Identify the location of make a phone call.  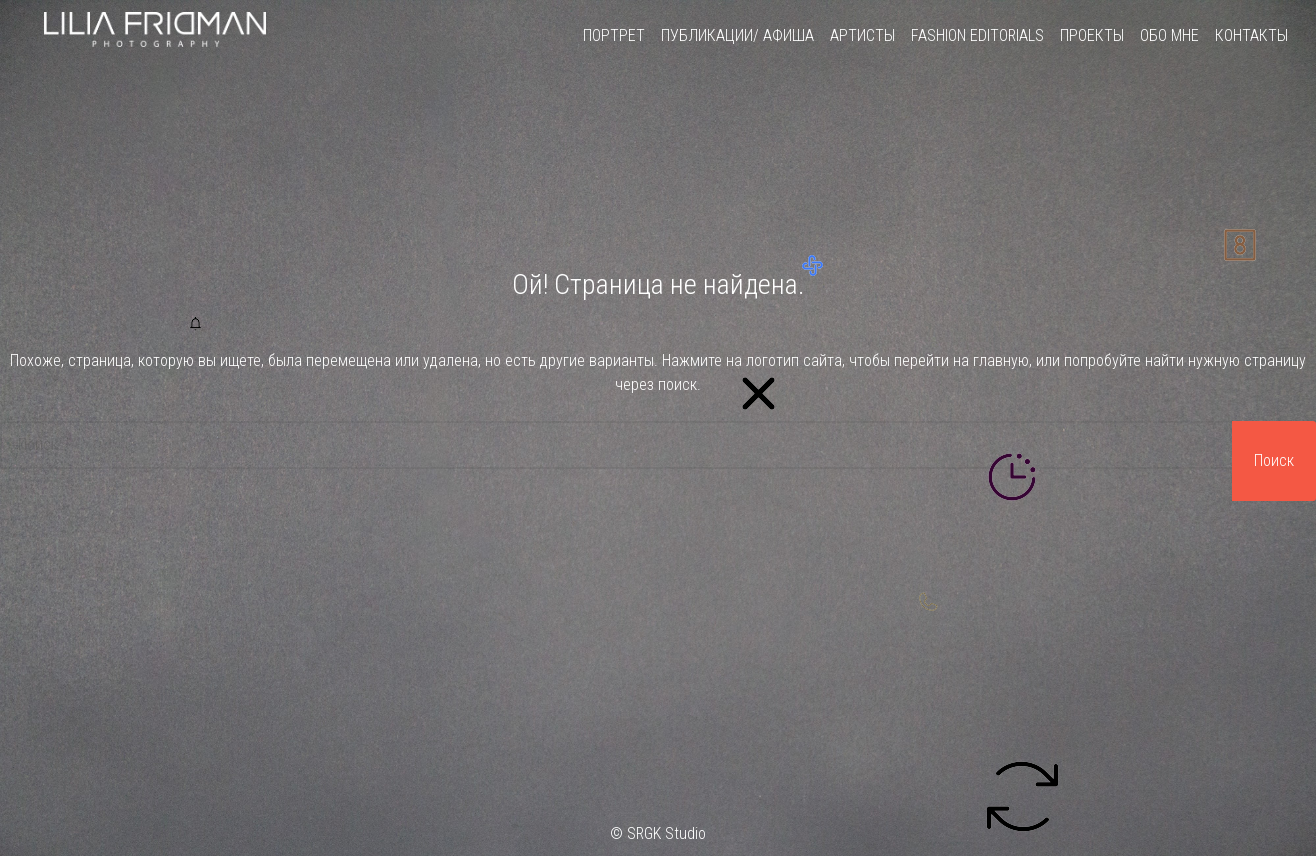
(928, 602).